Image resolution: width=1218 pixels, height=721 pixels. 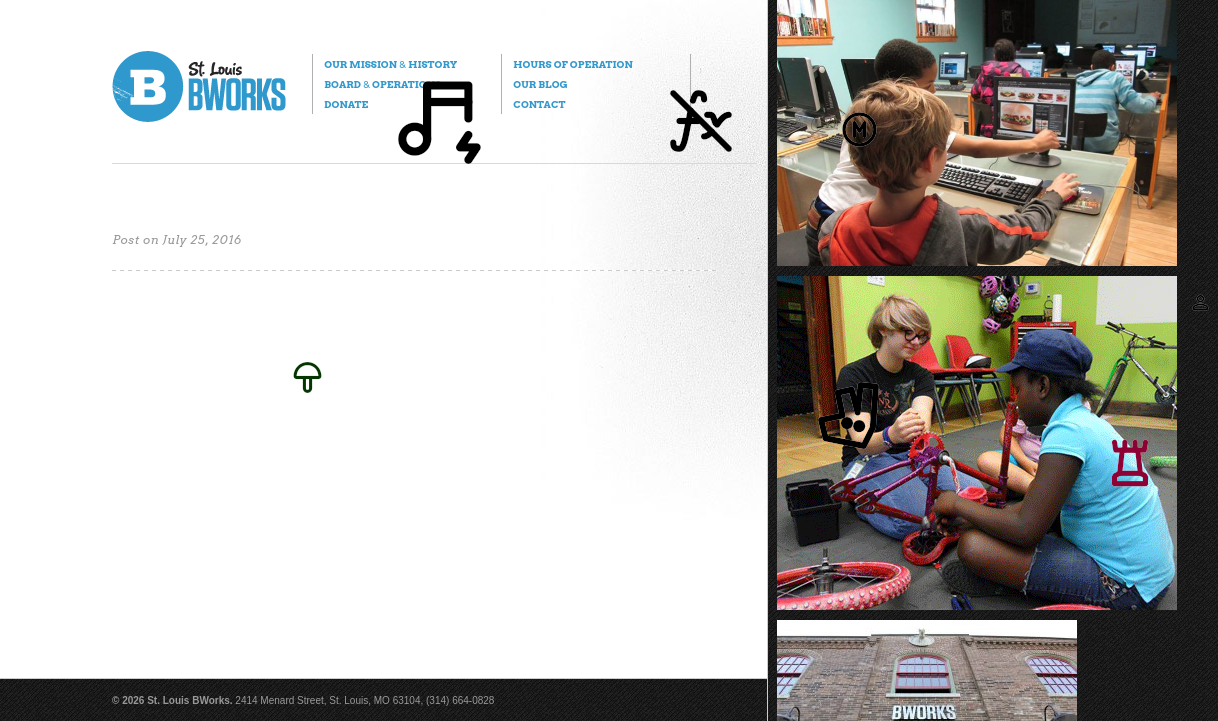 I want to click on metro or subway transit indicator, so click(x=859, y=129).